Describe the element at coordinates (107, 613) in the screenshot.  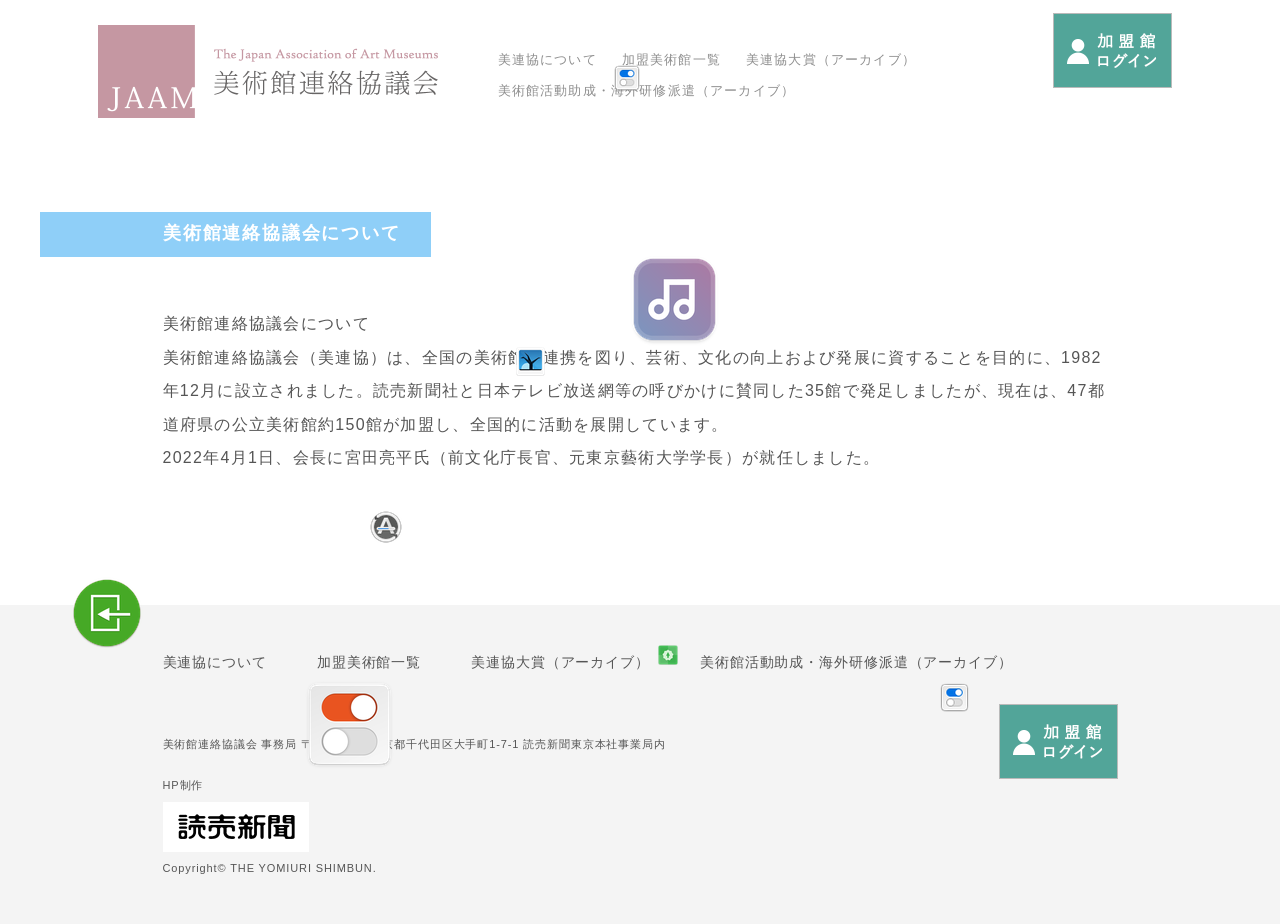
I see `log out of the current user session` at that location.